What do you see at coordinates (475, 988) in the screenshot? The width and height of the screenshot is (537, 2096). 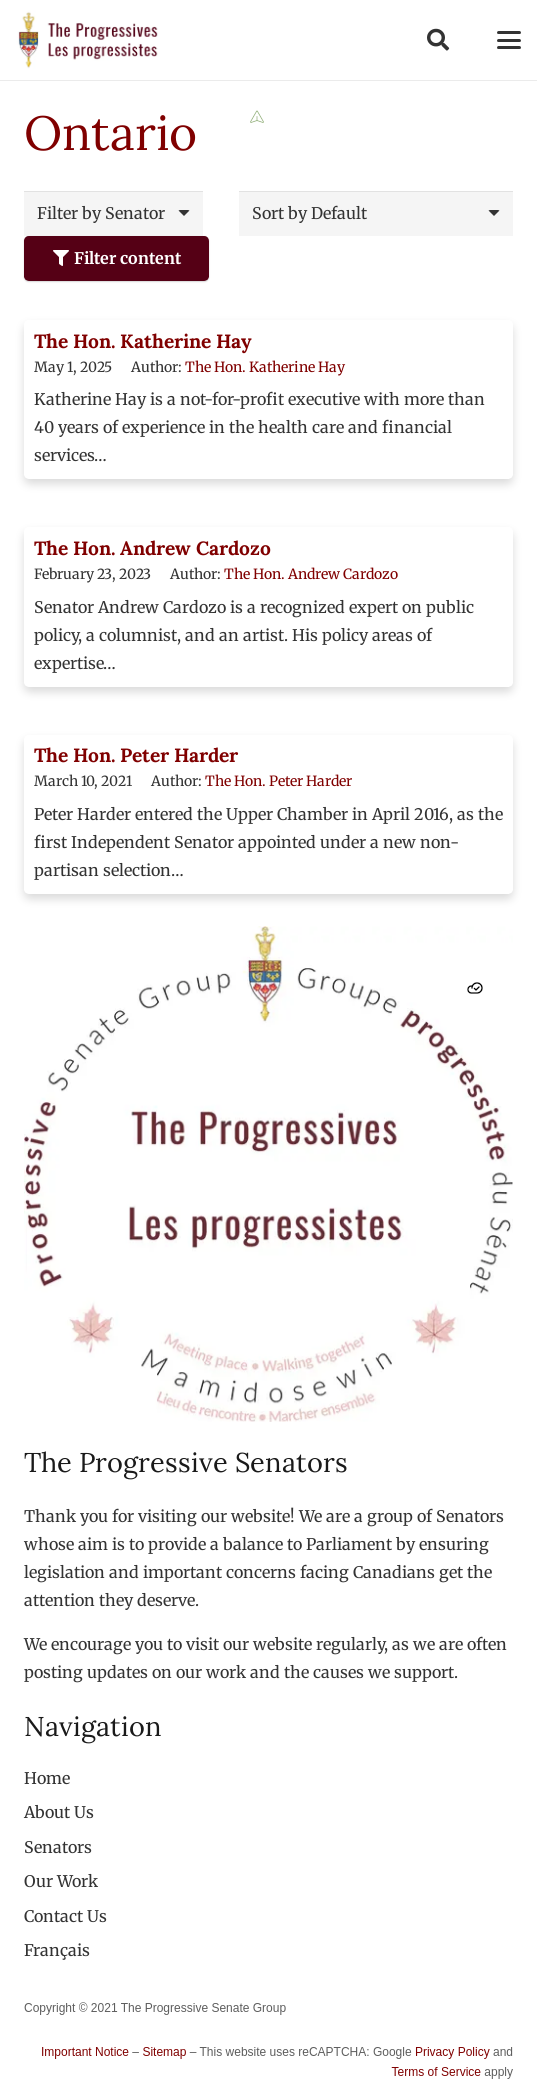 I see `file successfully uploaded to cloud storage` at bounding box center [475, 988].